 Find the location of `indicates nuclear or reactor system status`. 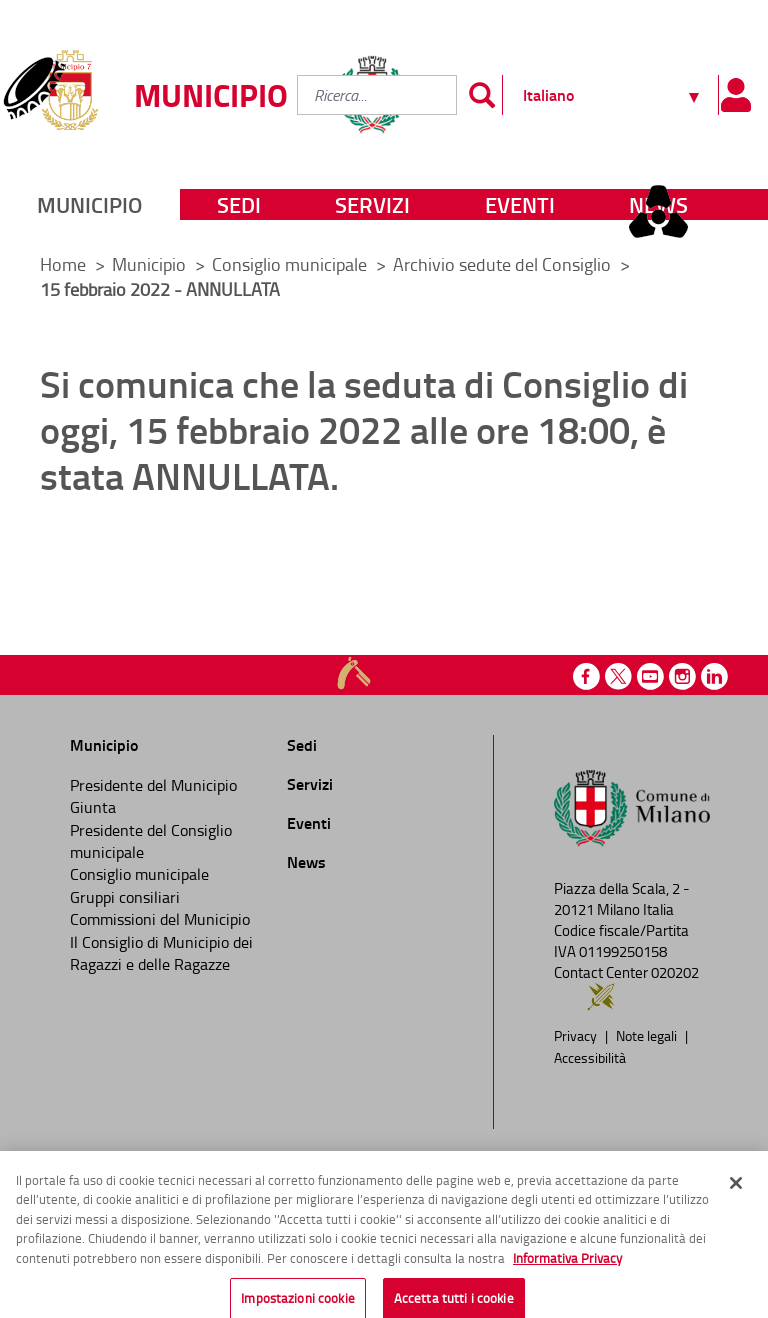

indicates nuclear or reactor system status is located at coordinates (658, 211).